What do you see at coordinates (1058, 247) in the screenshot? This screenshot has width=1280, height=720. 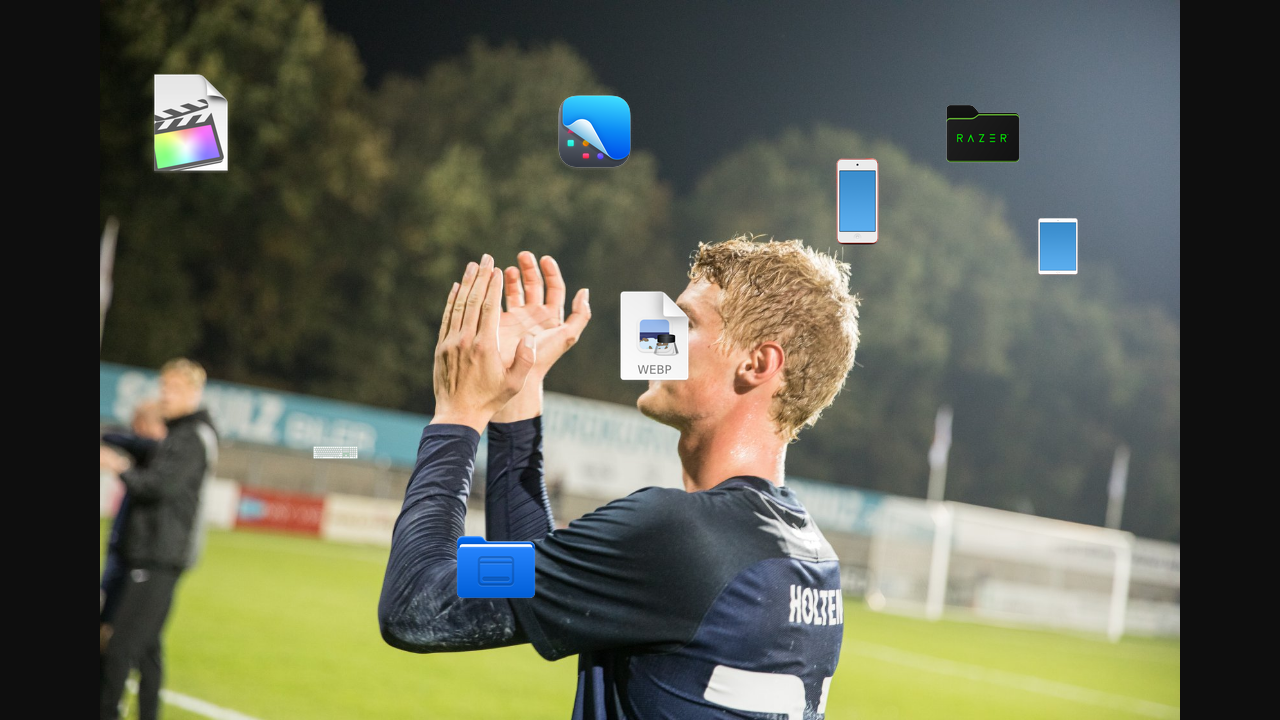 I see `iPad Pro device with cellular connectivity` at bounding box center [1058, 247].